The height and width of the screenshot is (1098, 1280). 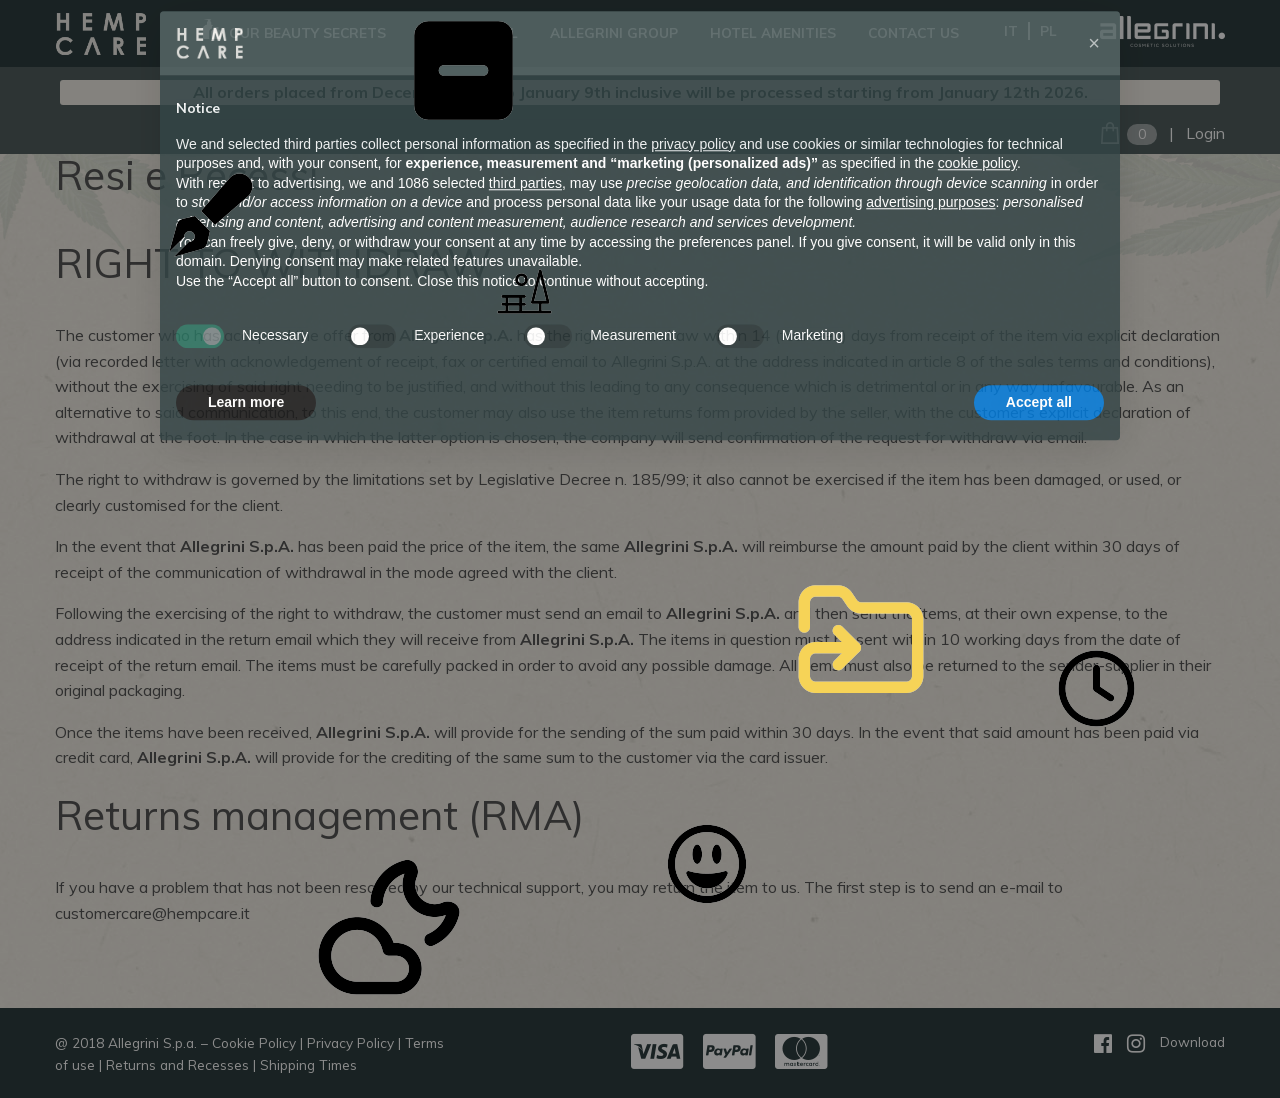 What do you see at coordinates (389, 923) in the screenshot?
I see `indicates nighttime or evening weather conditions` at bounding box center [389, 923].